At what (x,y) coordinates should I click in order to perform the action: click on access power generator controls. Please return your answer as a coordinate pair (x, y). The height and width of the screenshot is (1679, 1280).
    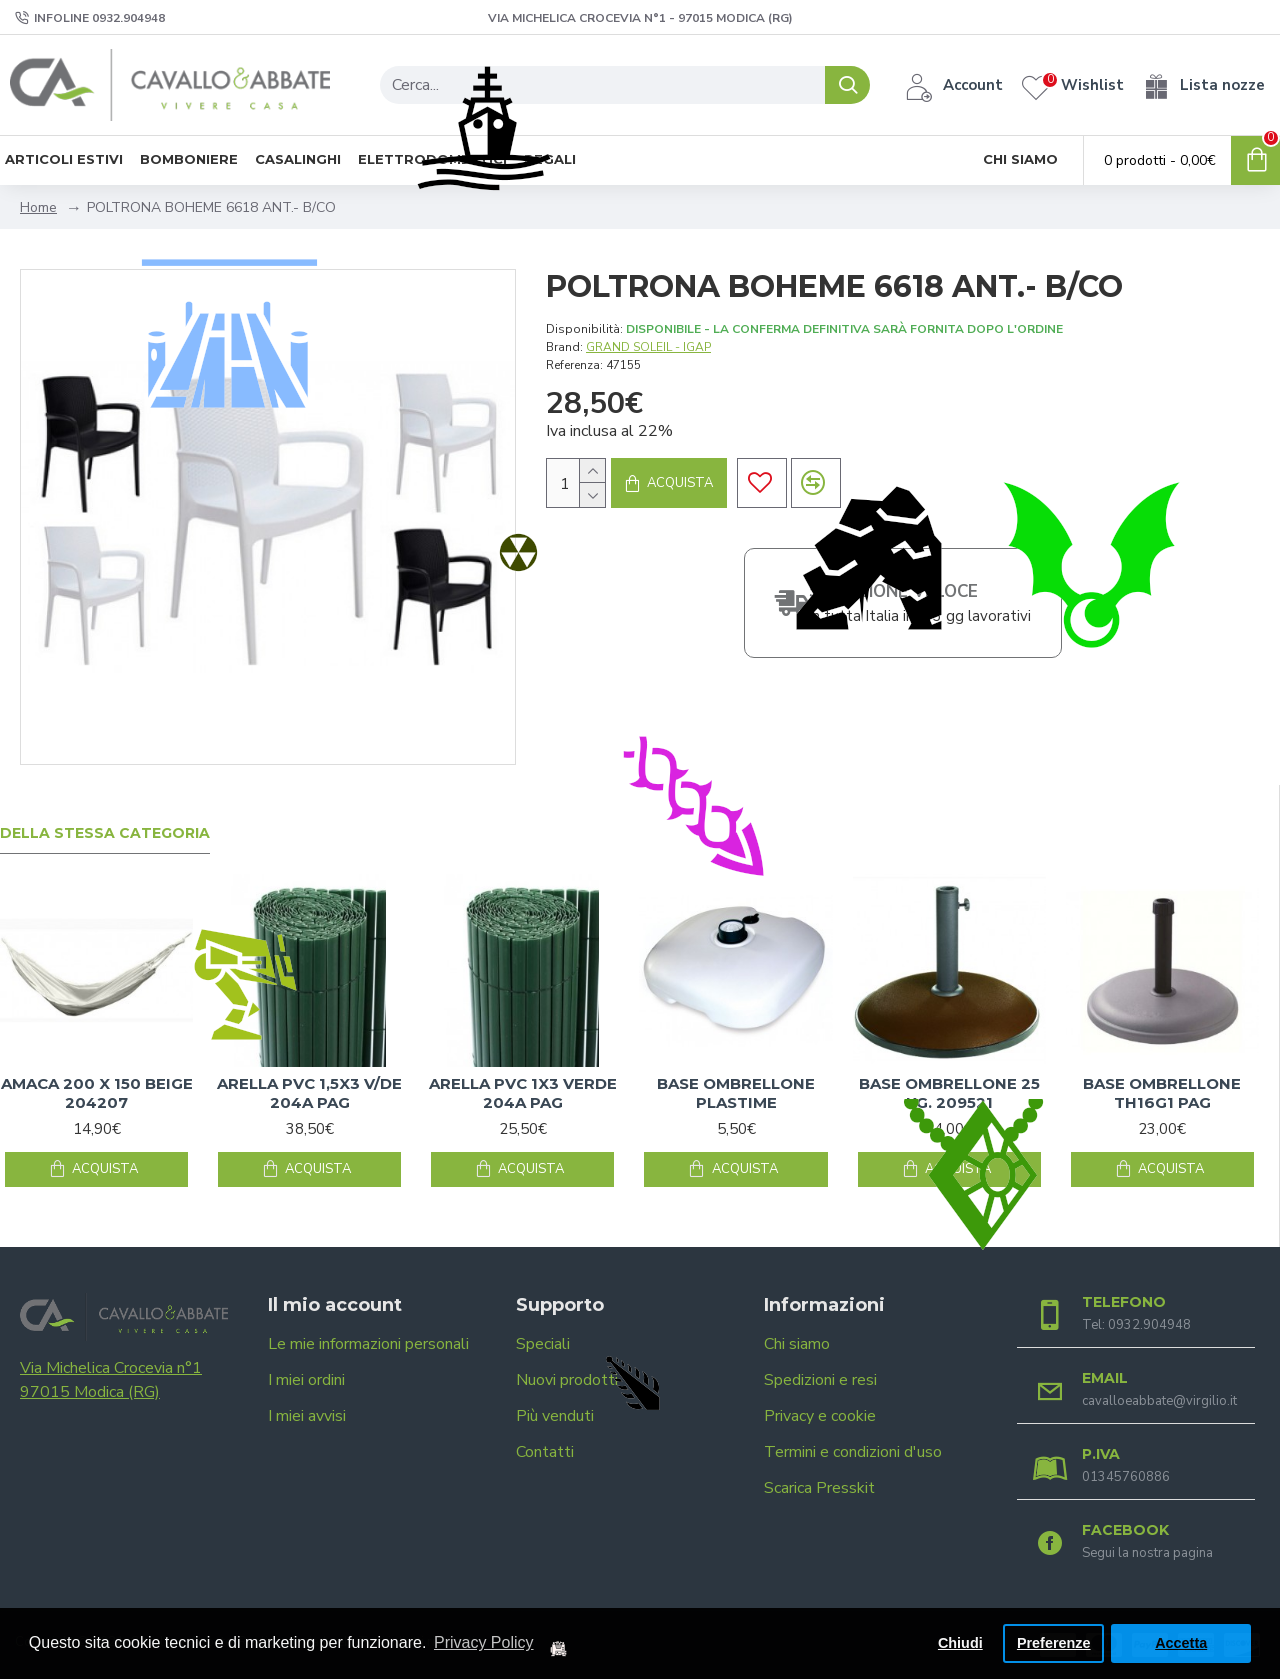
    Looking at the image, I should click on (558, 1648).